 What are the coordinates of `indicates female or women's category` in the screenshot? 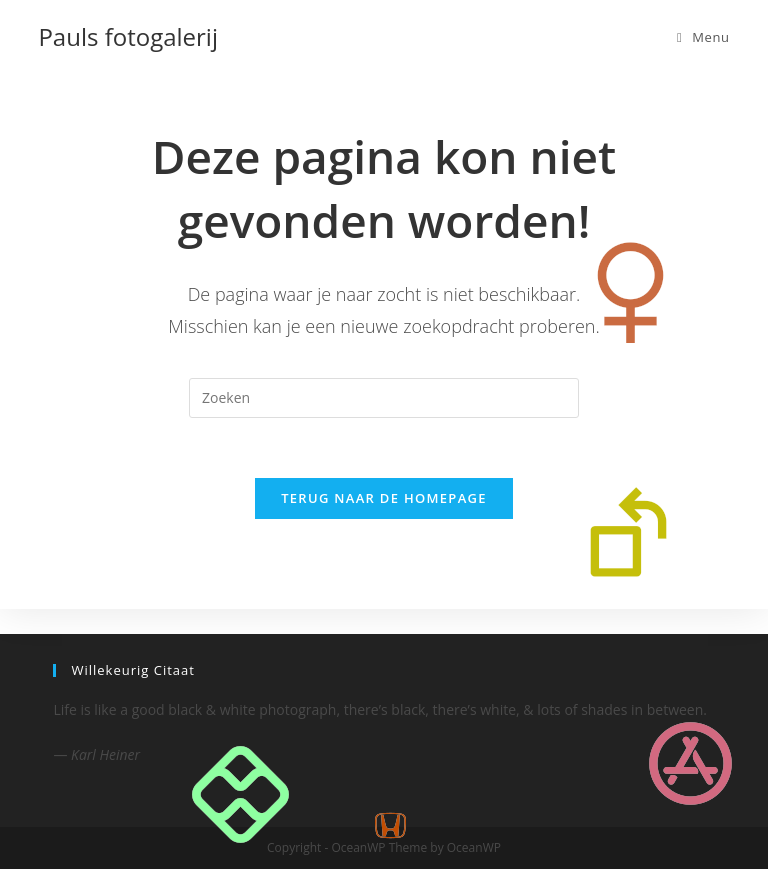 It's located at (630, 290).